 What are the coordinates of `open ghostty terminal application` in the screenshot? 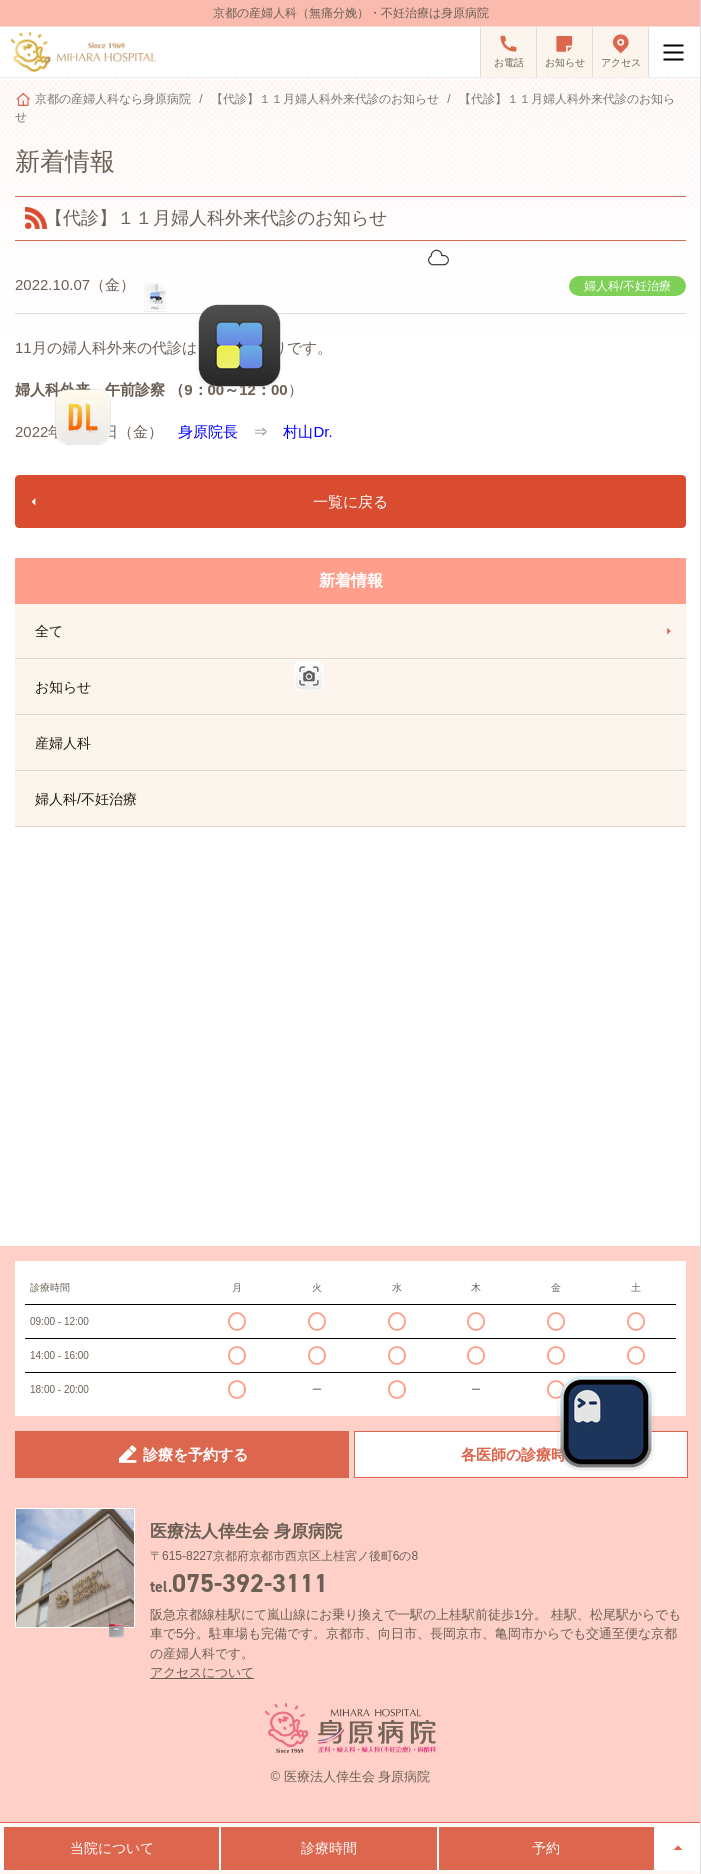 It's located at (606, 1422).